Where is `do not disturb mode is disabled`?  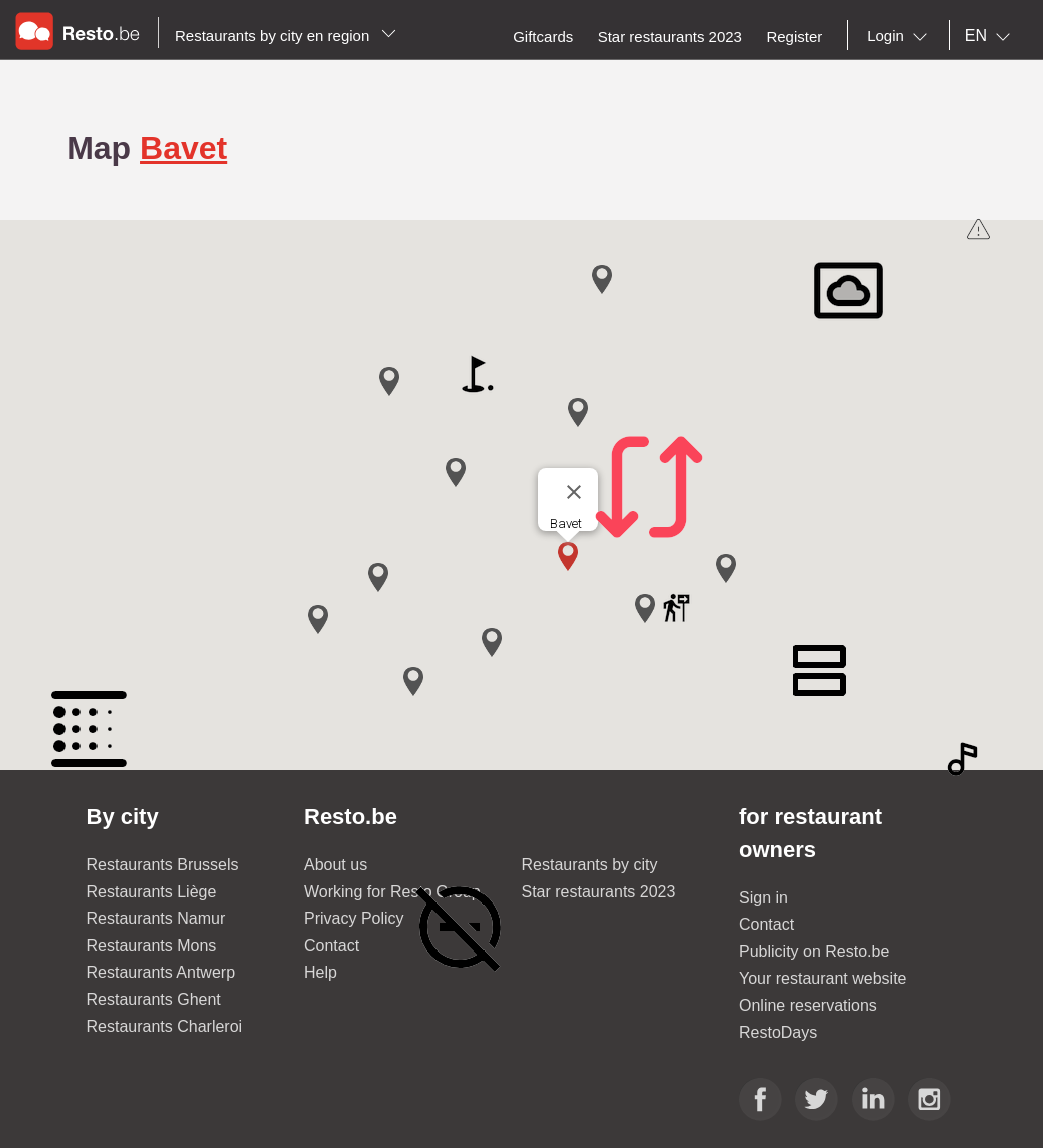 do not disturb mode is disabled is located at coordinates (460, 927).